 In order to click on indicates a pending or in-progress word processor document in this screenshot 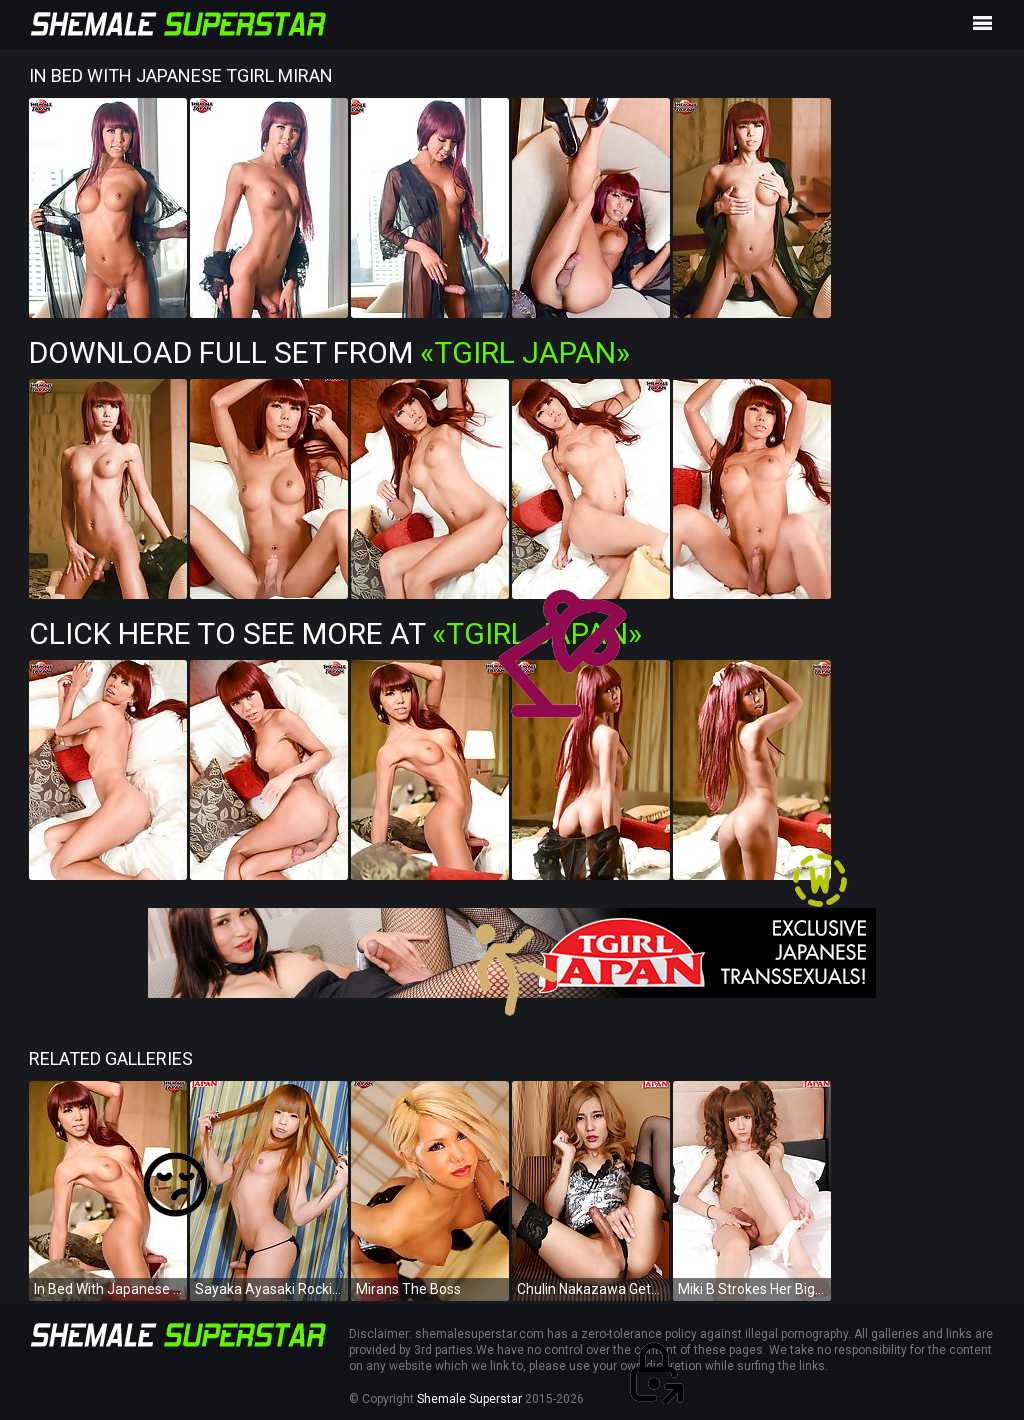, I will do `click(820, 880)`.